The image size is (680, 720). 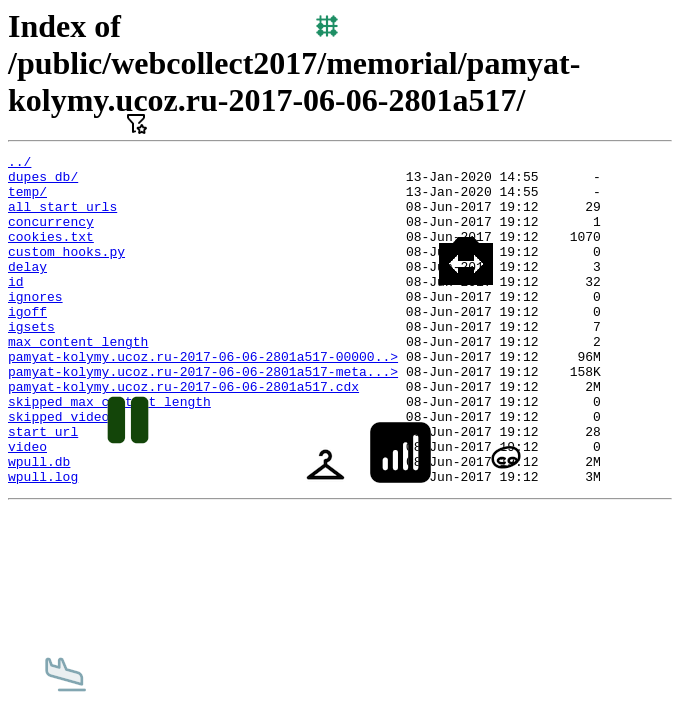 What do you see at coordinates (327, 26) in the screenshot?
I see `view data grid or chart visualization` at bounding box center [327, 26].